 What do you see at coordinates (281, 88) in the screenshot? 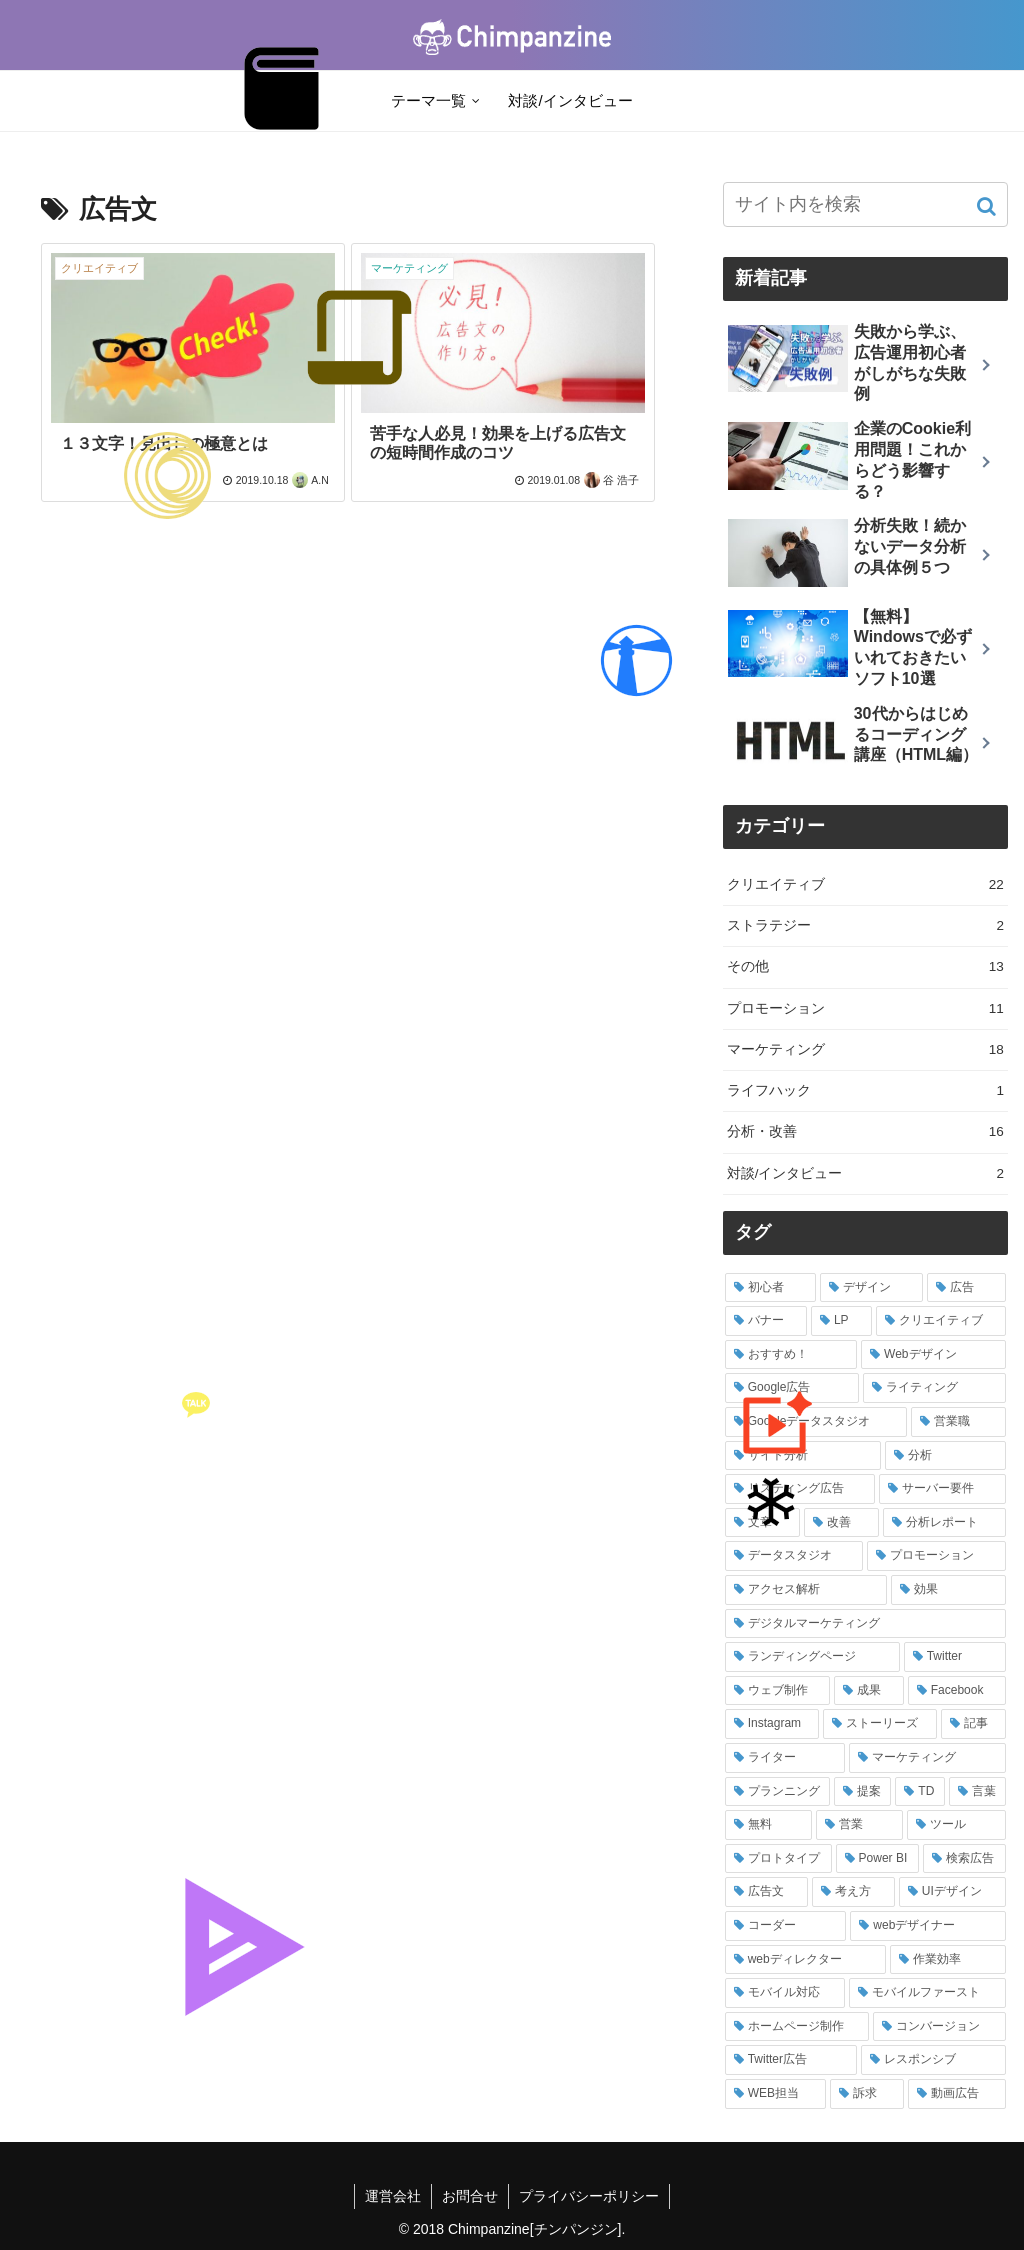
I see `open your library or reading list` at bounding box center [281, 88].